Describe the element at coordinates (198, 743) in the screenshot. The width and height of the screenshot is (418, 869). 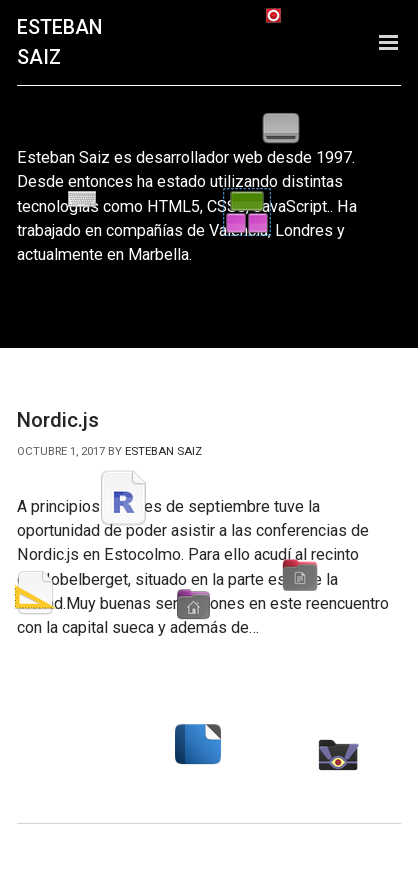
I see `change desktop wallpaper settings` at that location.